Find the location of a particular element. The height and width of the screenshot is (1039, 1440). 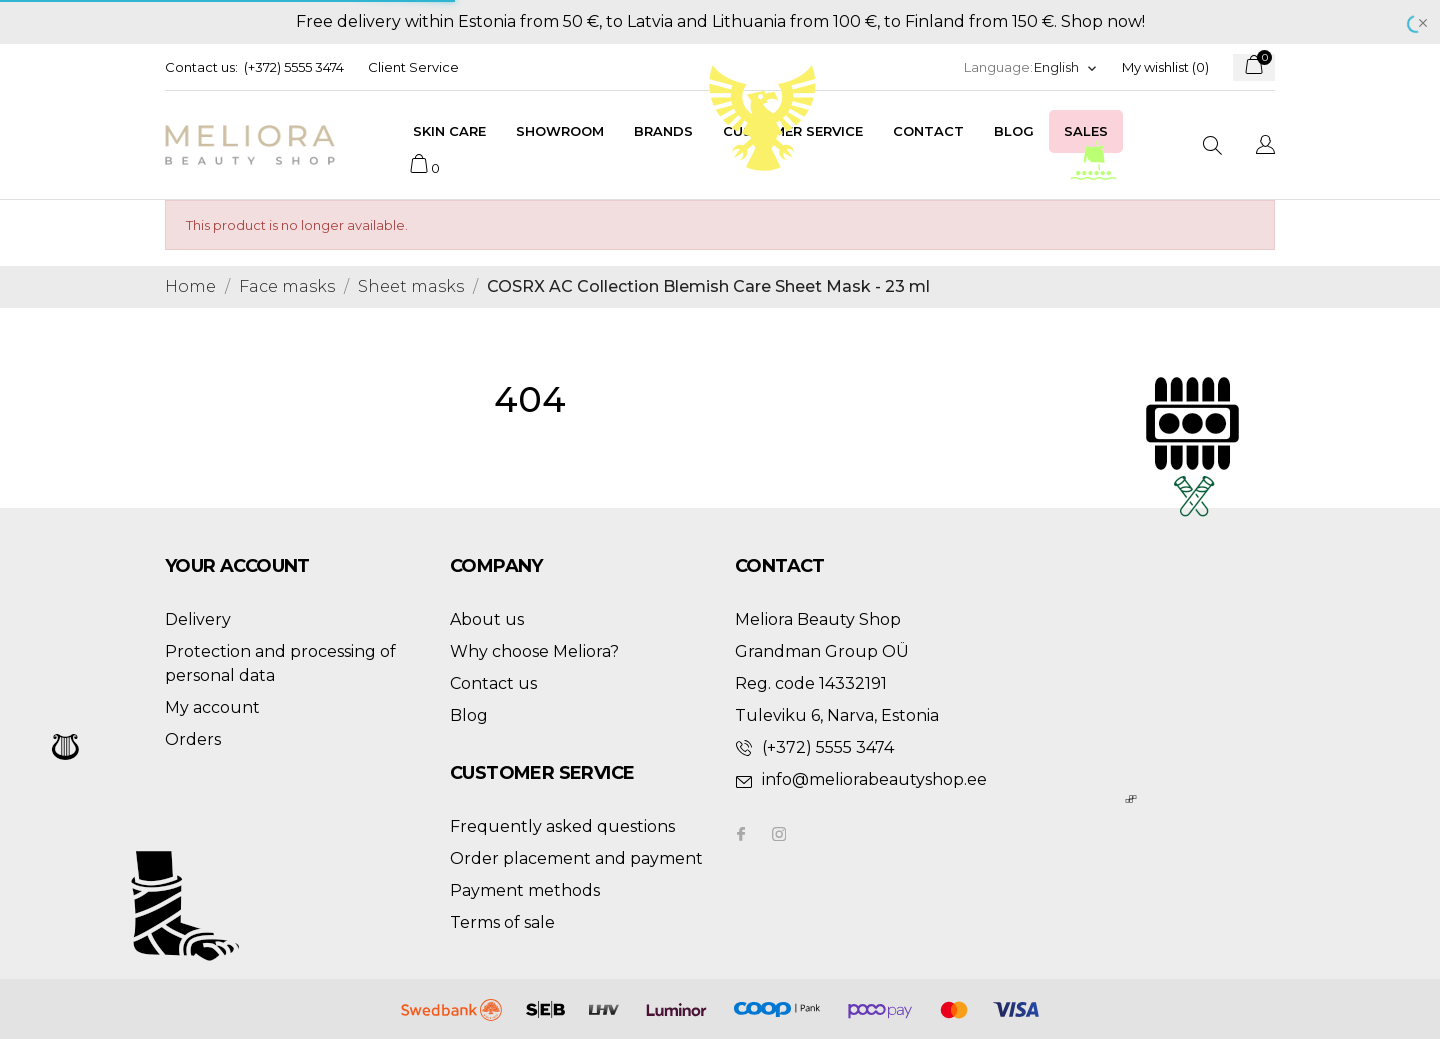

access laboratory or science features is located at coordinates (1194, 496).